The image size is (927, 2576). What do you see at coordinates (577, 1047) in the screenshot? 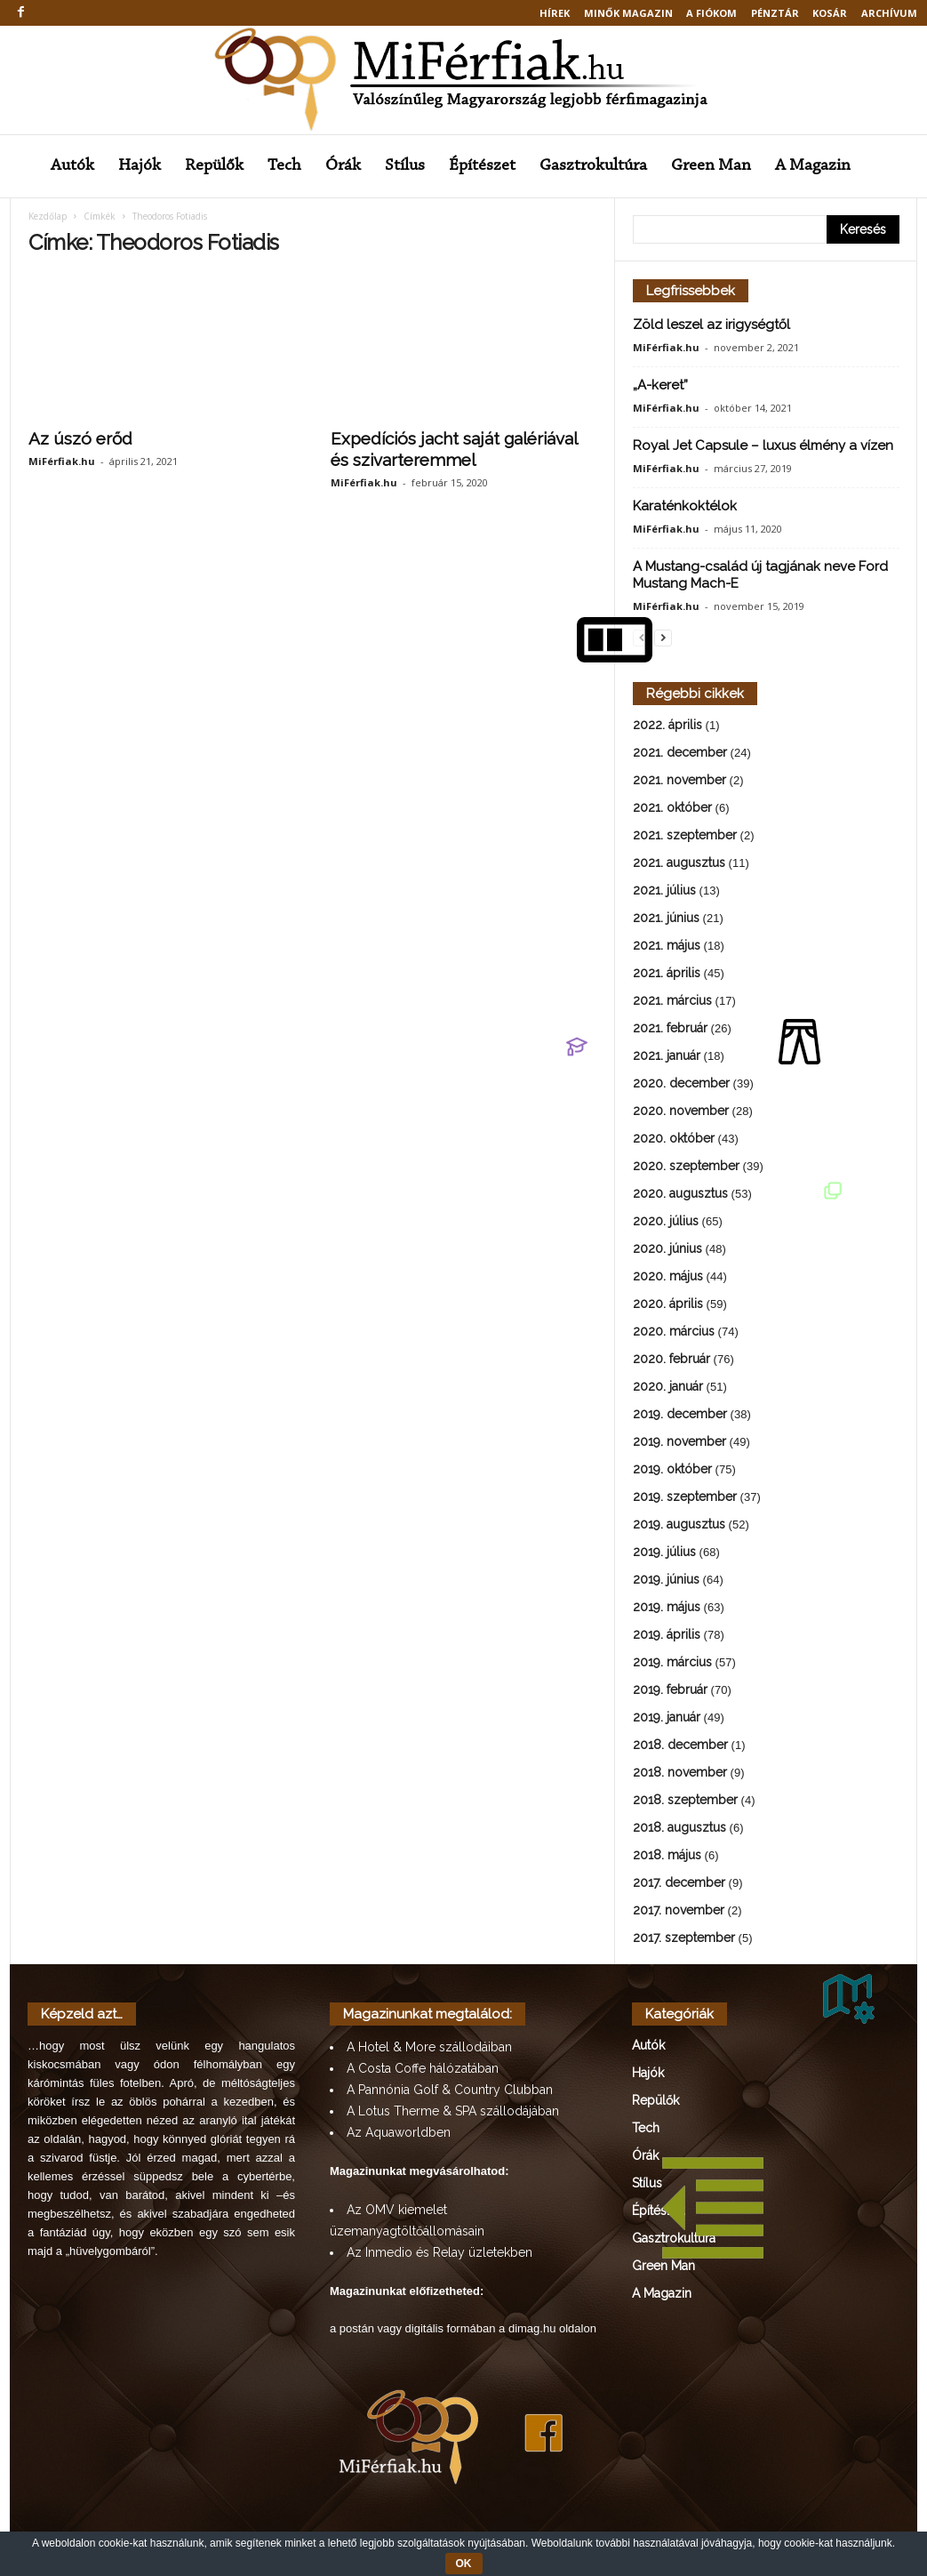
I see `access learning or education resources` at bounding box center [577, 1047].